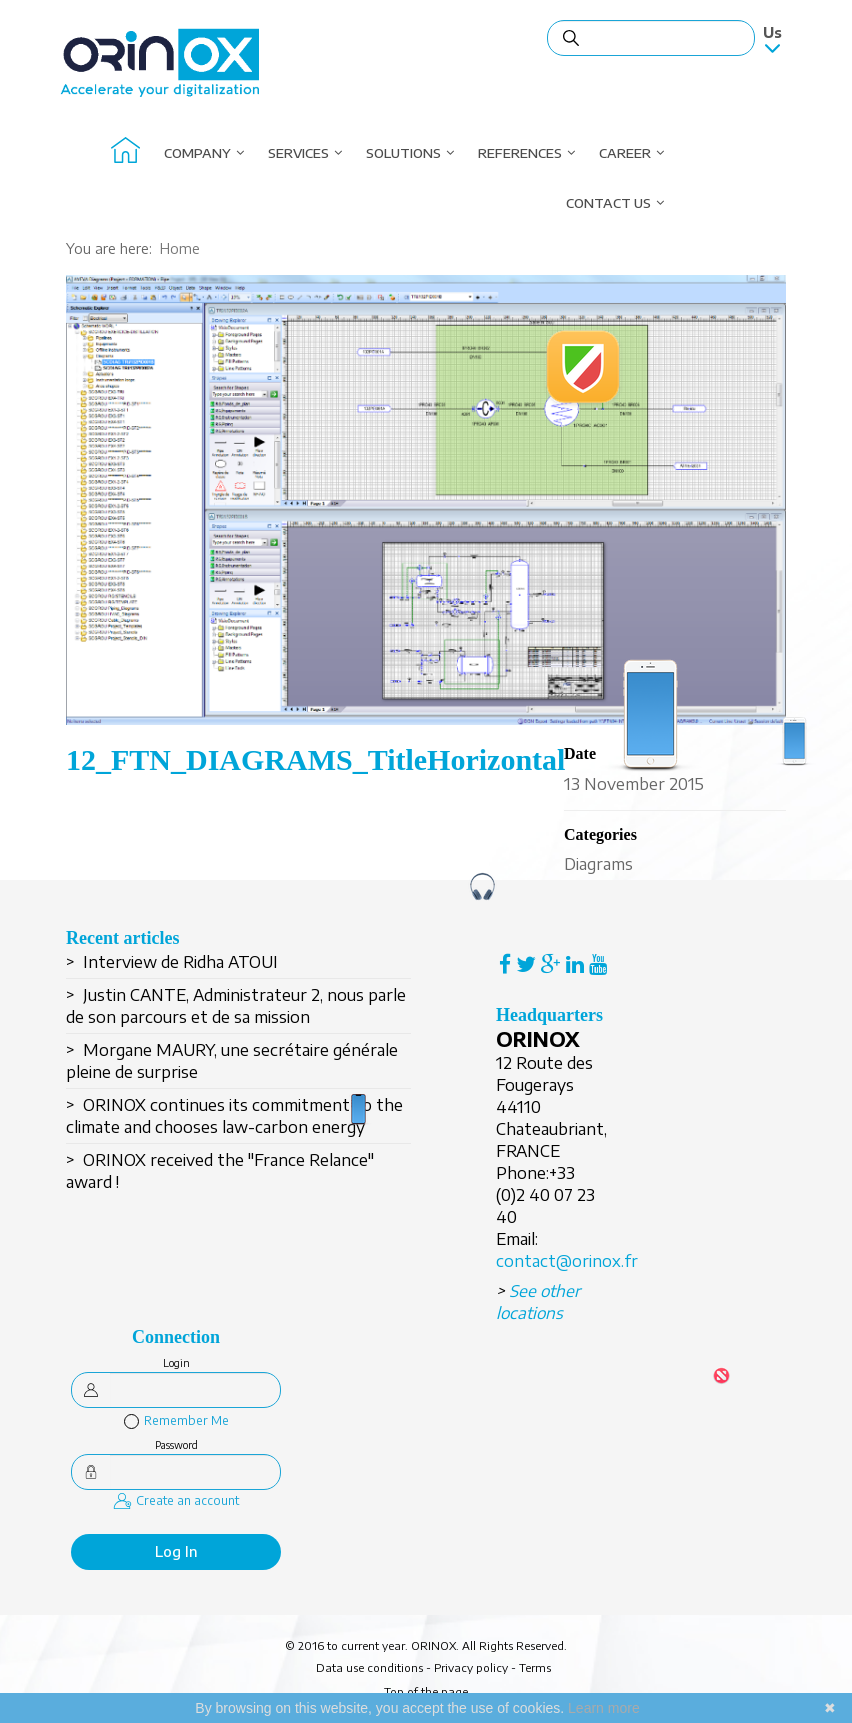  I want to click on iPhone 7 Plus device connected, so click(650, 715).